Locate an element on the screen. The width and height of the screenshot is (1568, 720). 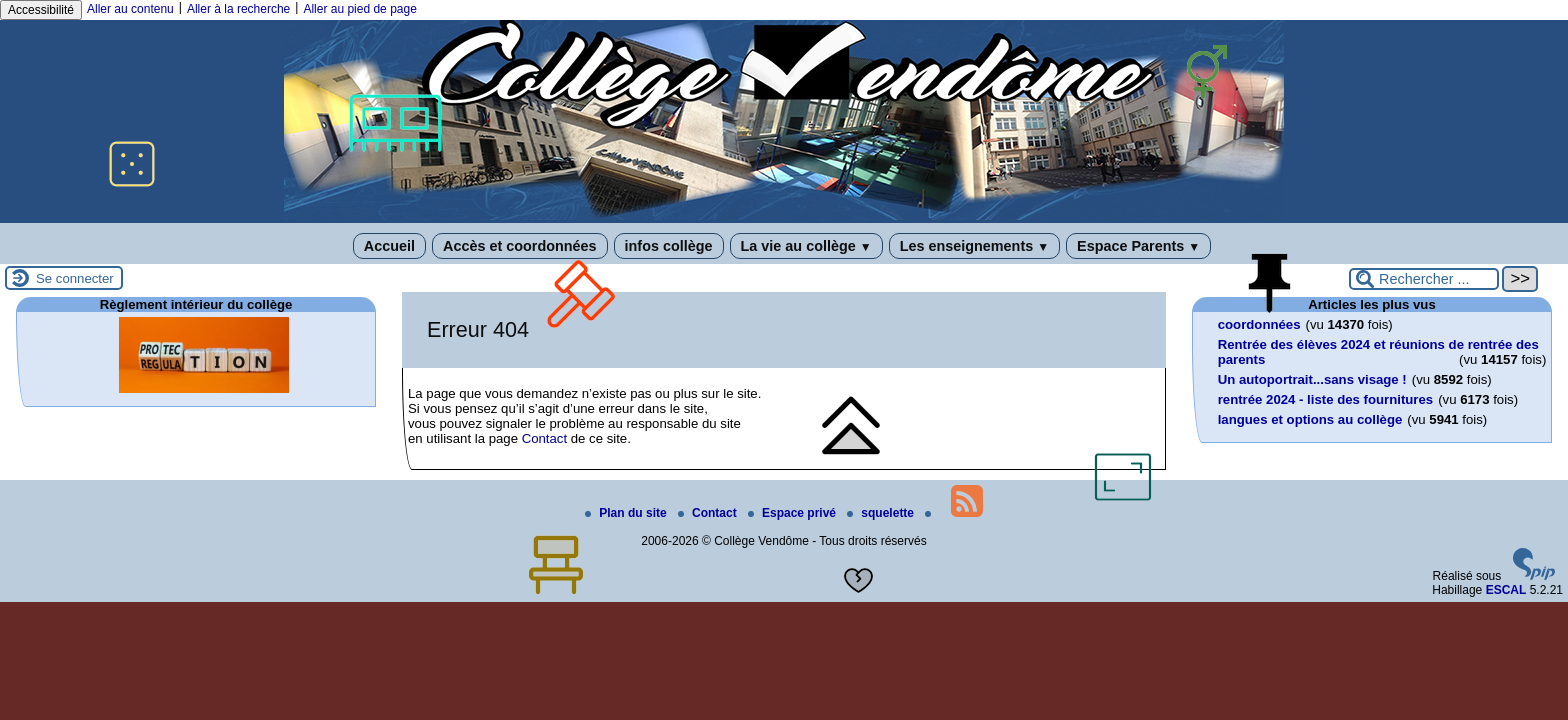
select intersex gender identity is located at coordinates (1205, 71).